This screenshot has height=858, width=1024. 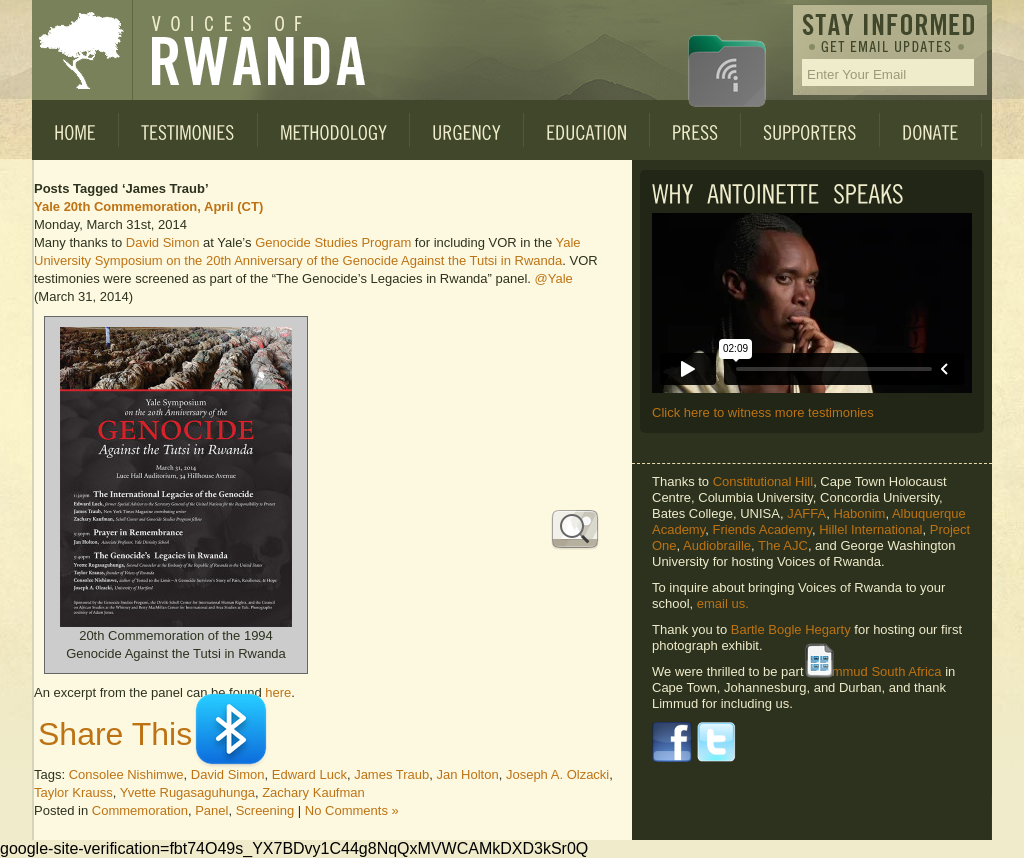 What do you see at coordinates (819, 660) in the screenshot?
I see `open an opendocument master document file` at bounding box center [819, 660].